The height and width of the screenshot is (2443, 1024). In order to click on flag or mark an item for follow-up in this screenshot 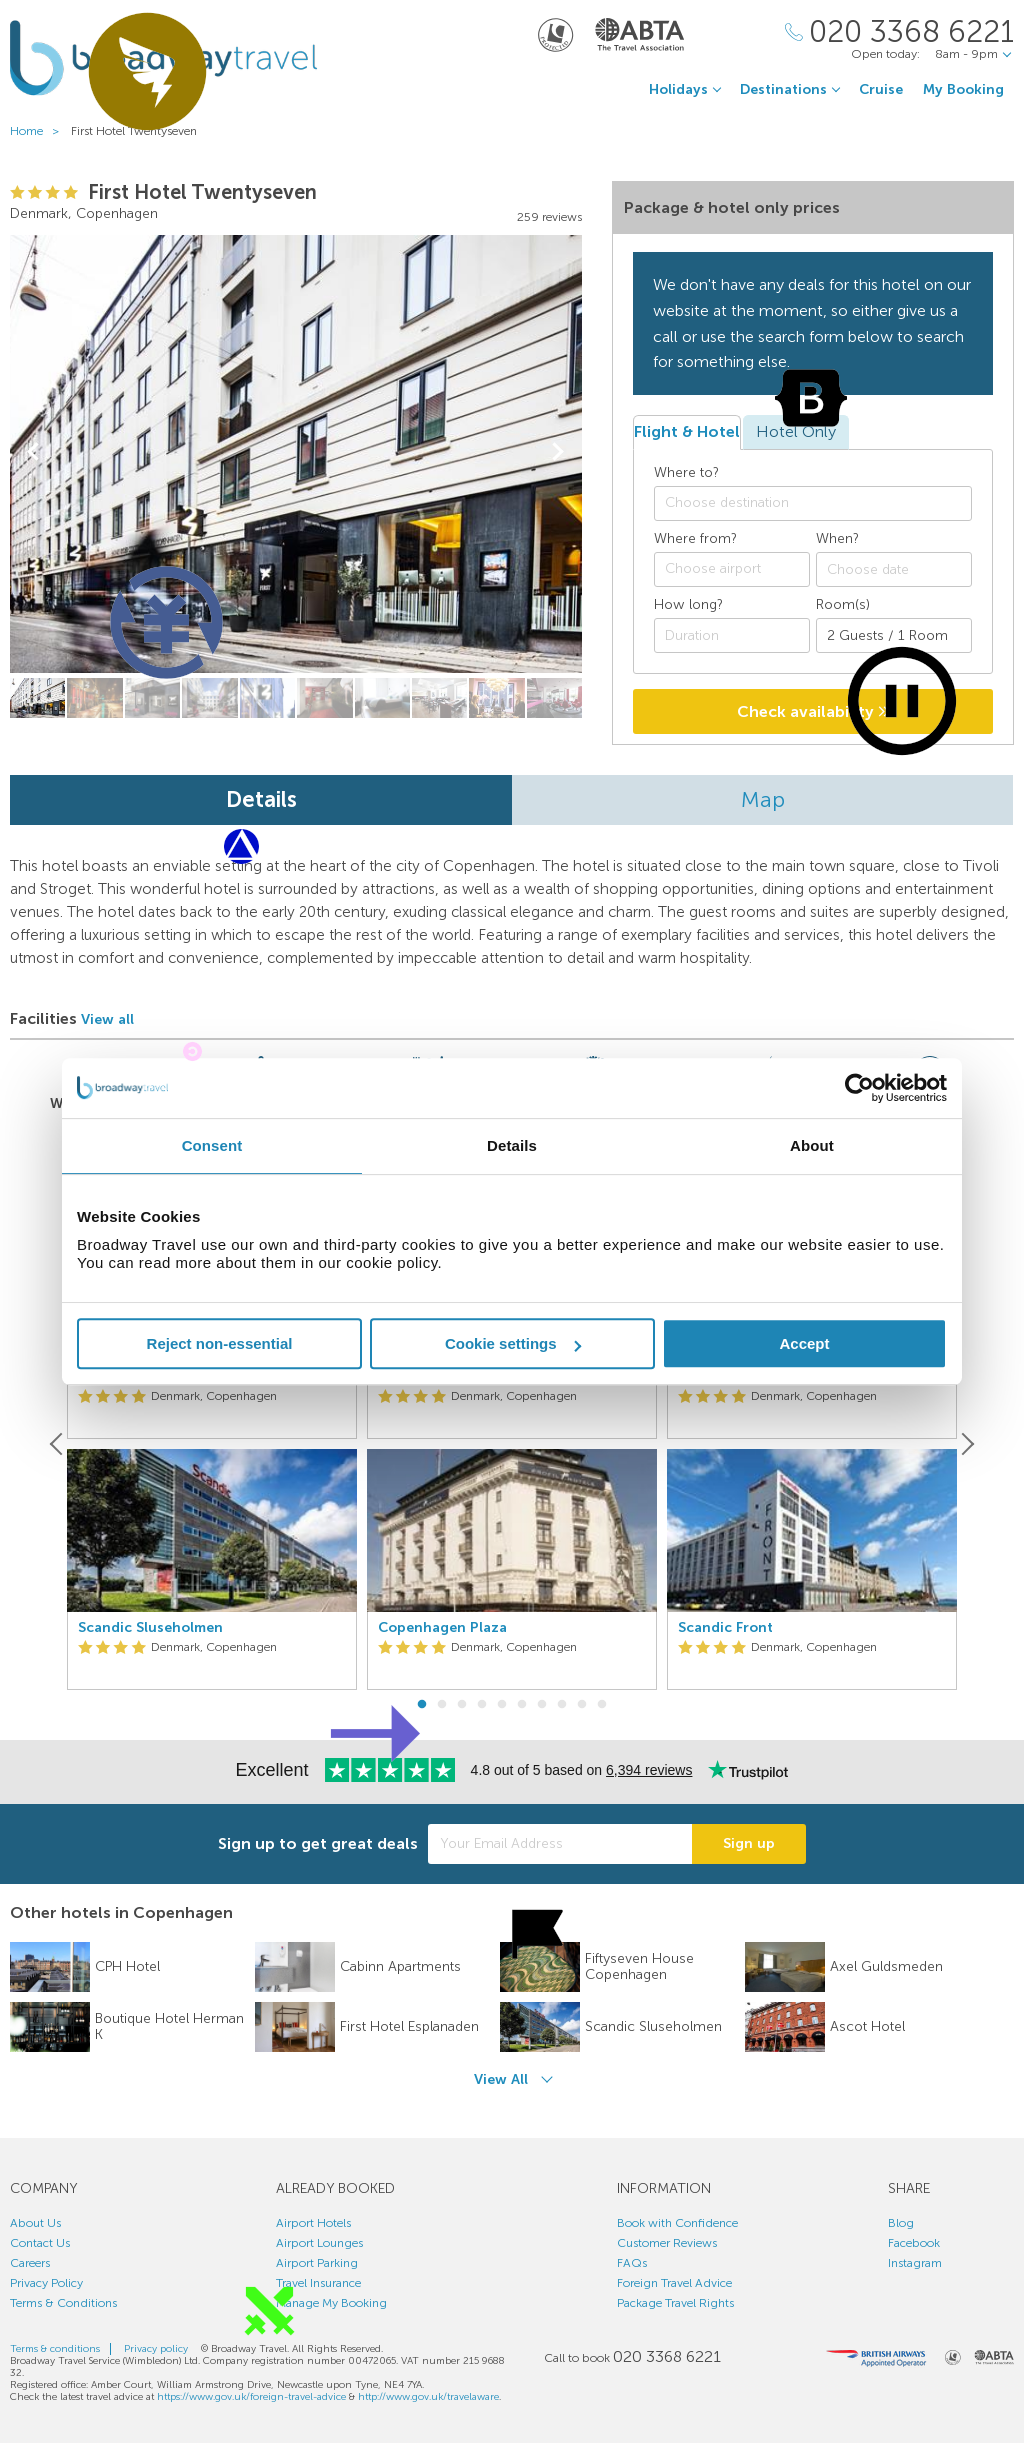, I will do `click(538, 1933)`.